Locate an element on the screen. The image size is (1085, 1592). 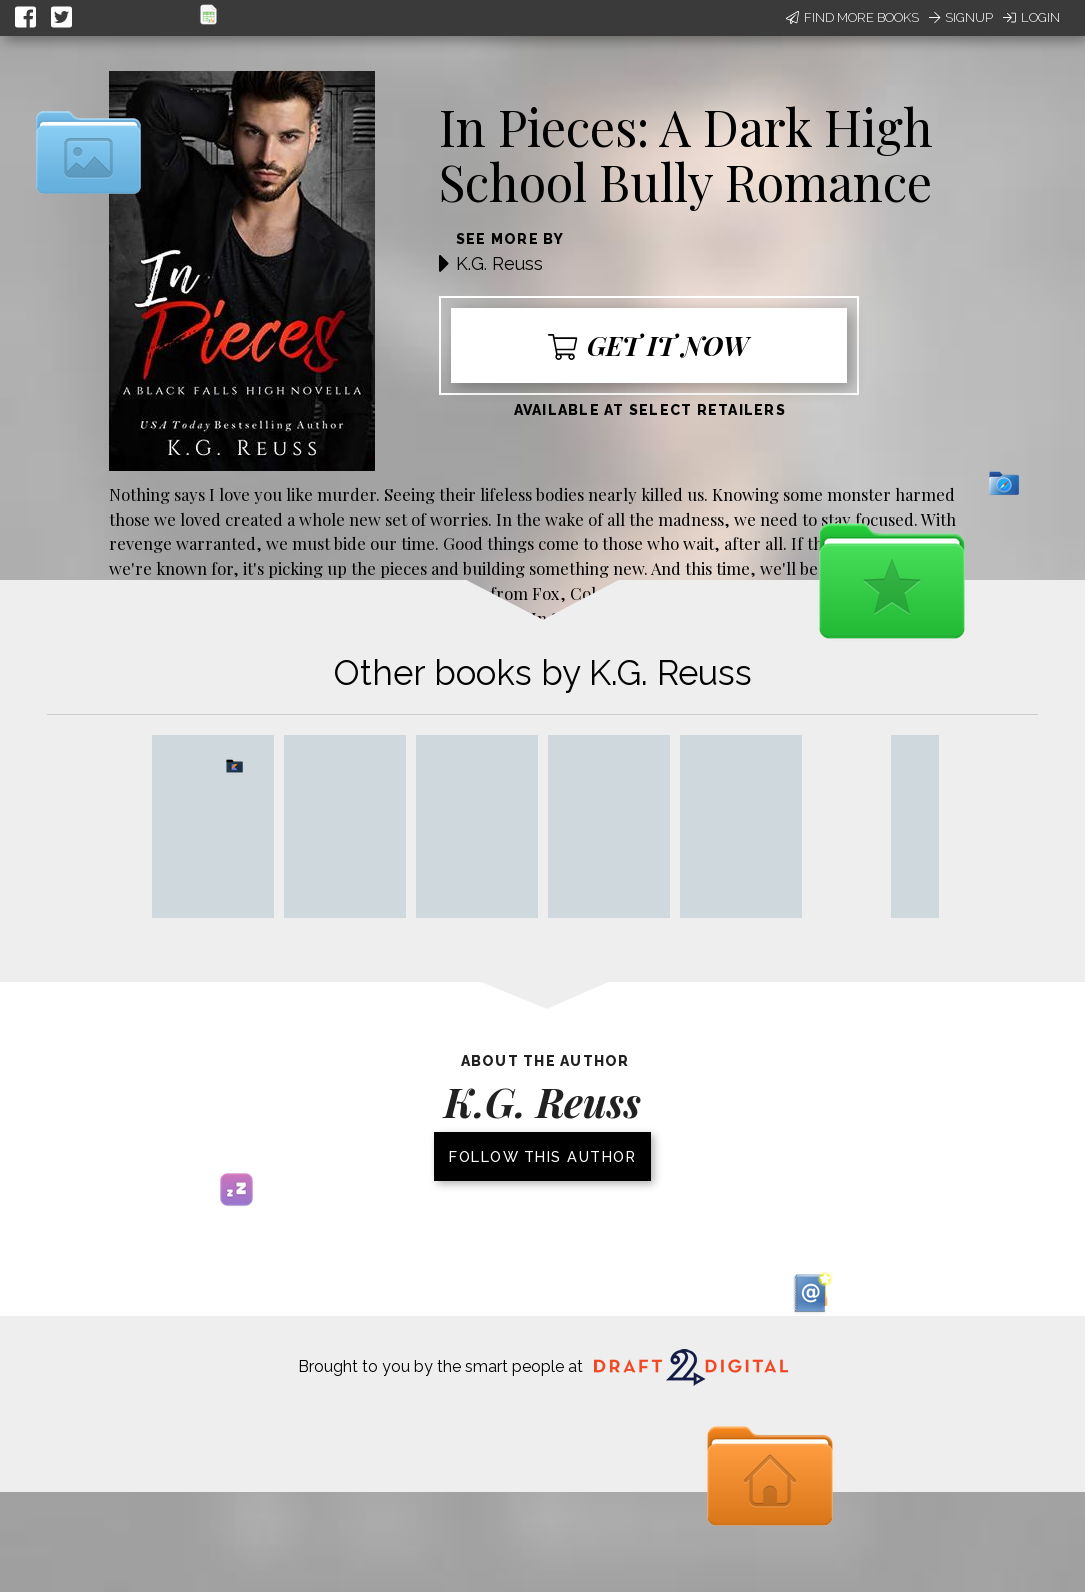
open folder containing safari browser files is located at coordinates (1004, 484).